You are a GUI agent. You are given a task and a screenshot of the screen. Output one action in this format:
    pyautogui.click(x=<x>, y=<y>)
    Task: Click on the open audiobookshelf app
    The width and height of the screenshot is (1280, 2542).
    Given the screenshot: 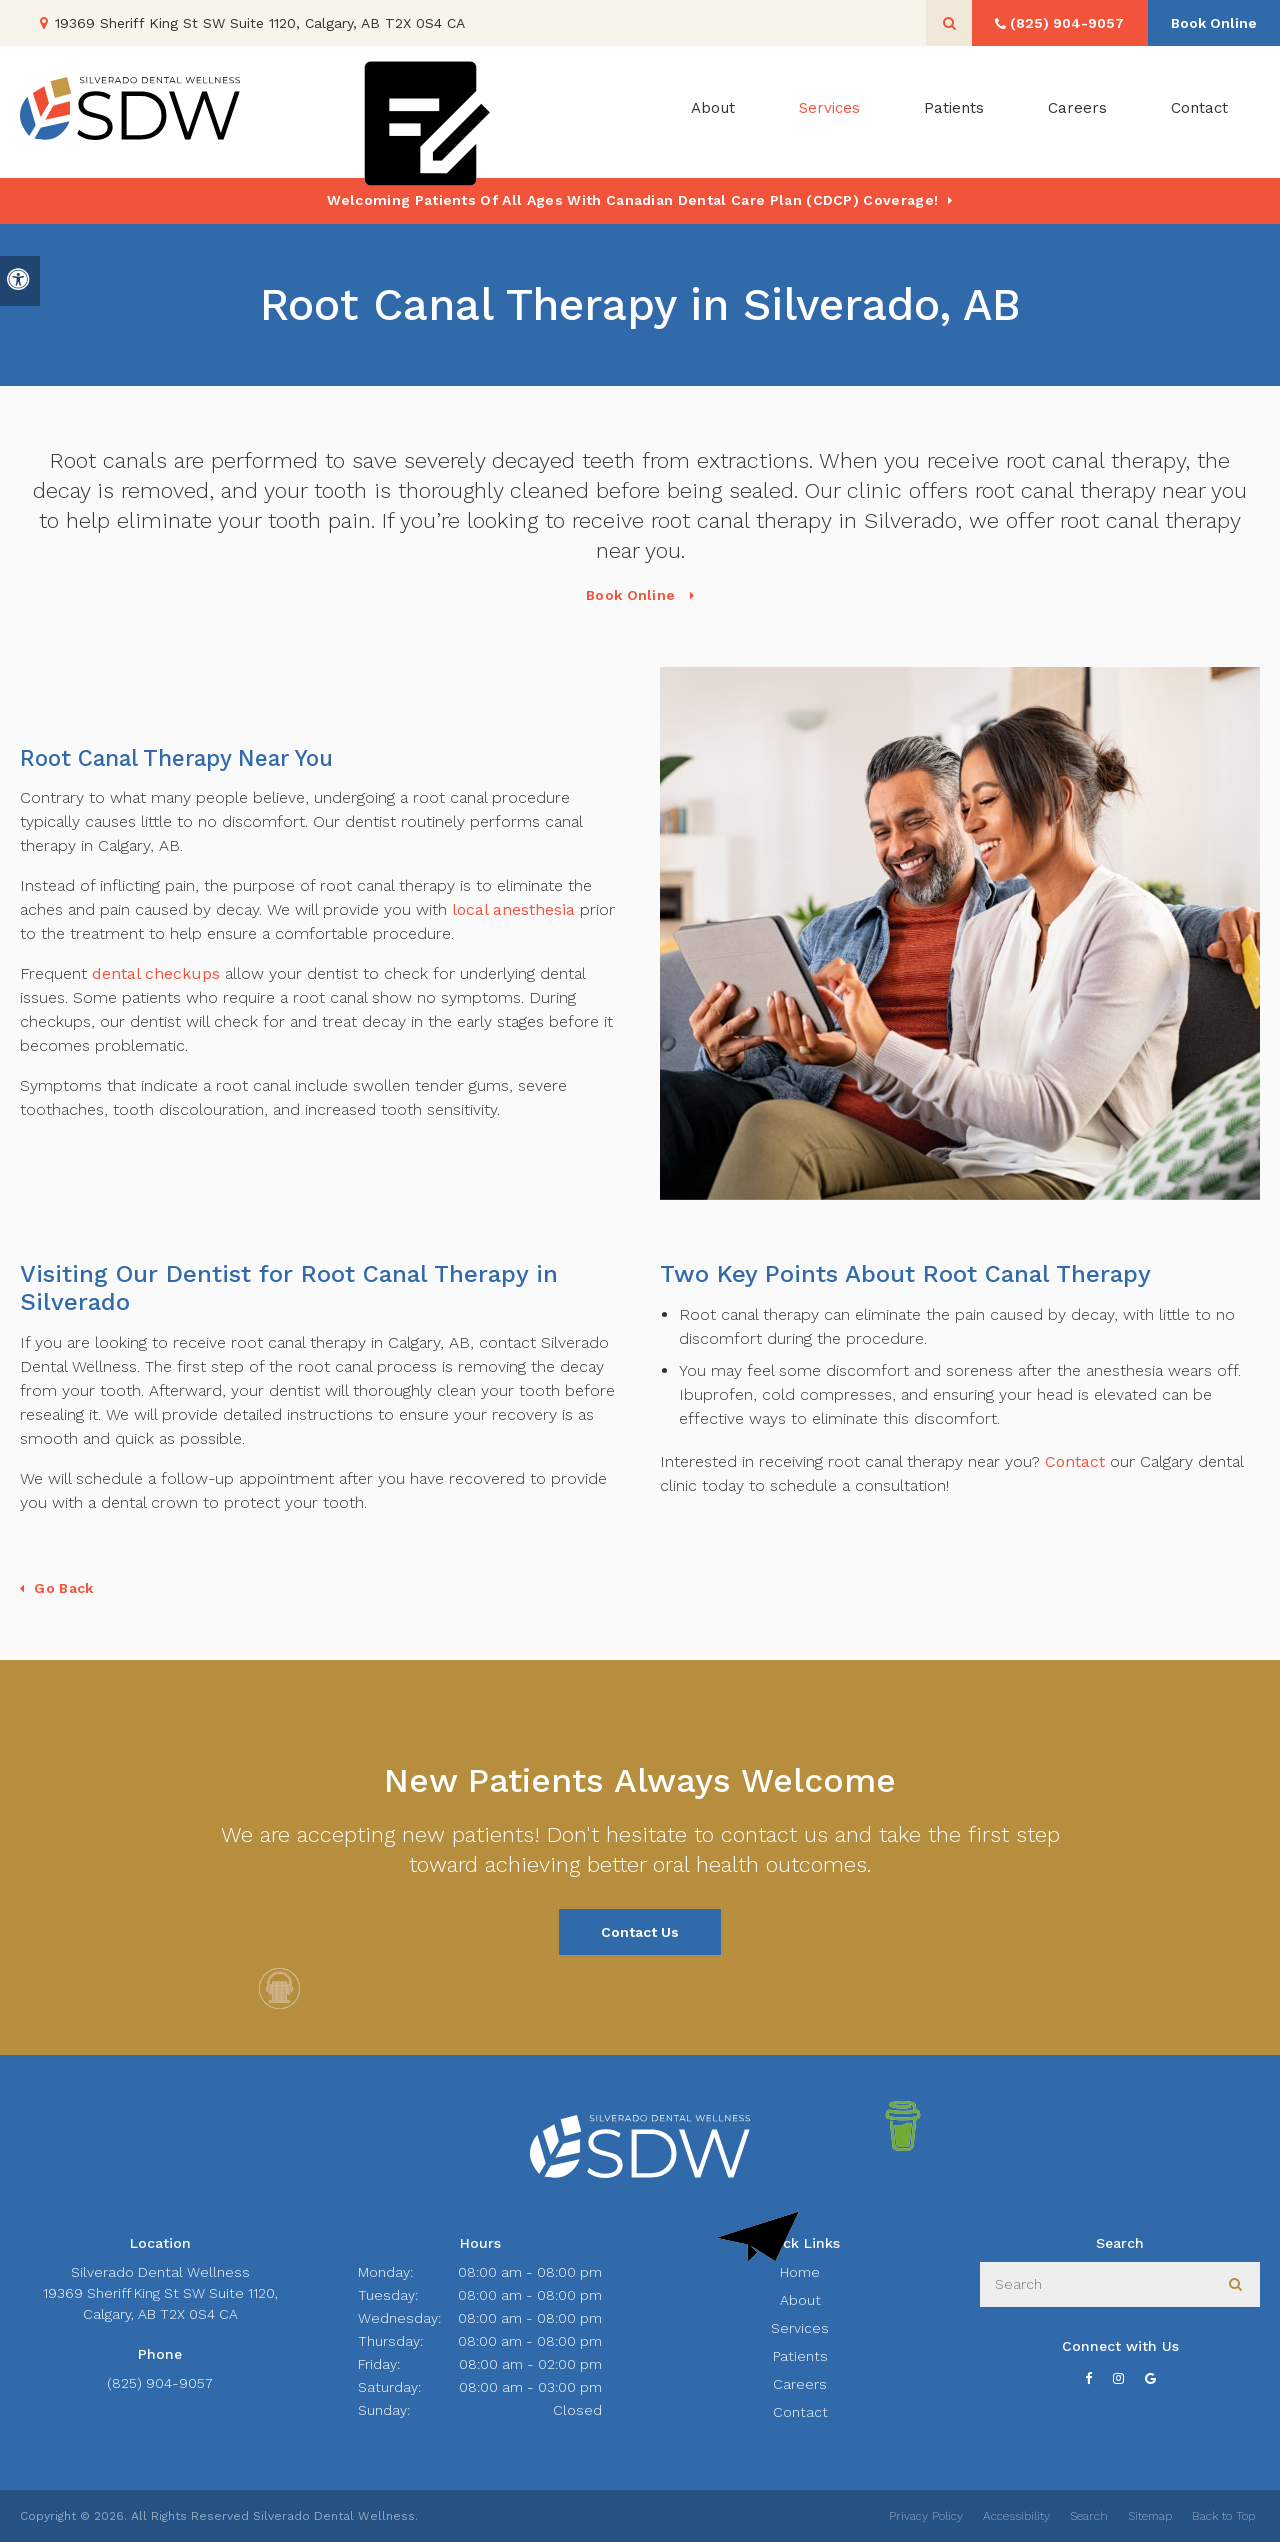 What is the action you would take?
    pyautogui.click(x=279, y=1988)
    